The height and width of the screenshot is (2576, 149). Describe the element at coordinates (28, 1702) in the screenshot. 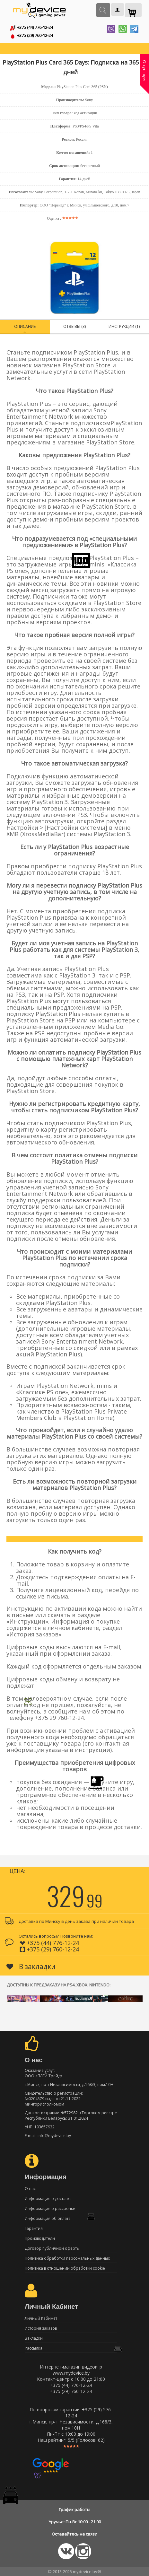

I see `scan or digitize a photo` at that location.